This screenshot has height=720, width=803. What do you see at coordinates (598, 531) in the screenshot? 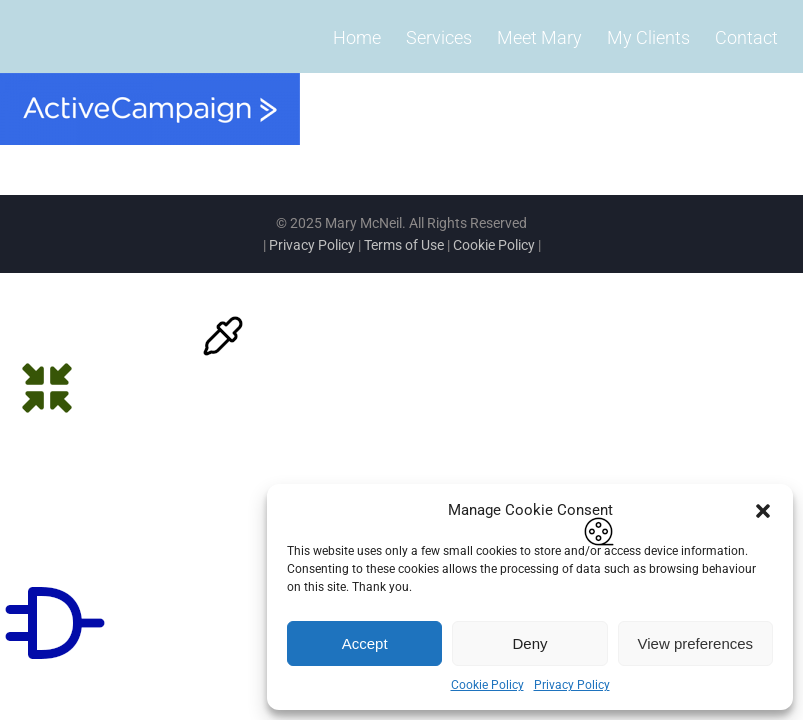
I see `access video or movie library` at bounding box center [598, 531].